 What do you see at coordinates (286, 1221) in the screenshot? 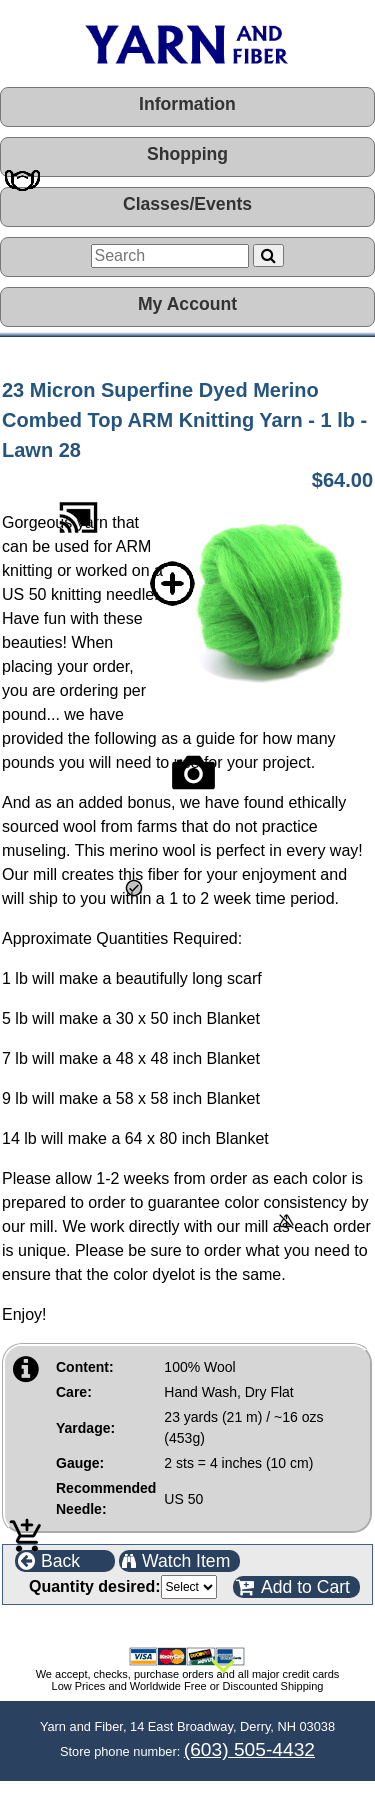
I see `hide details or additional information` at bounding box center [286, 1221].